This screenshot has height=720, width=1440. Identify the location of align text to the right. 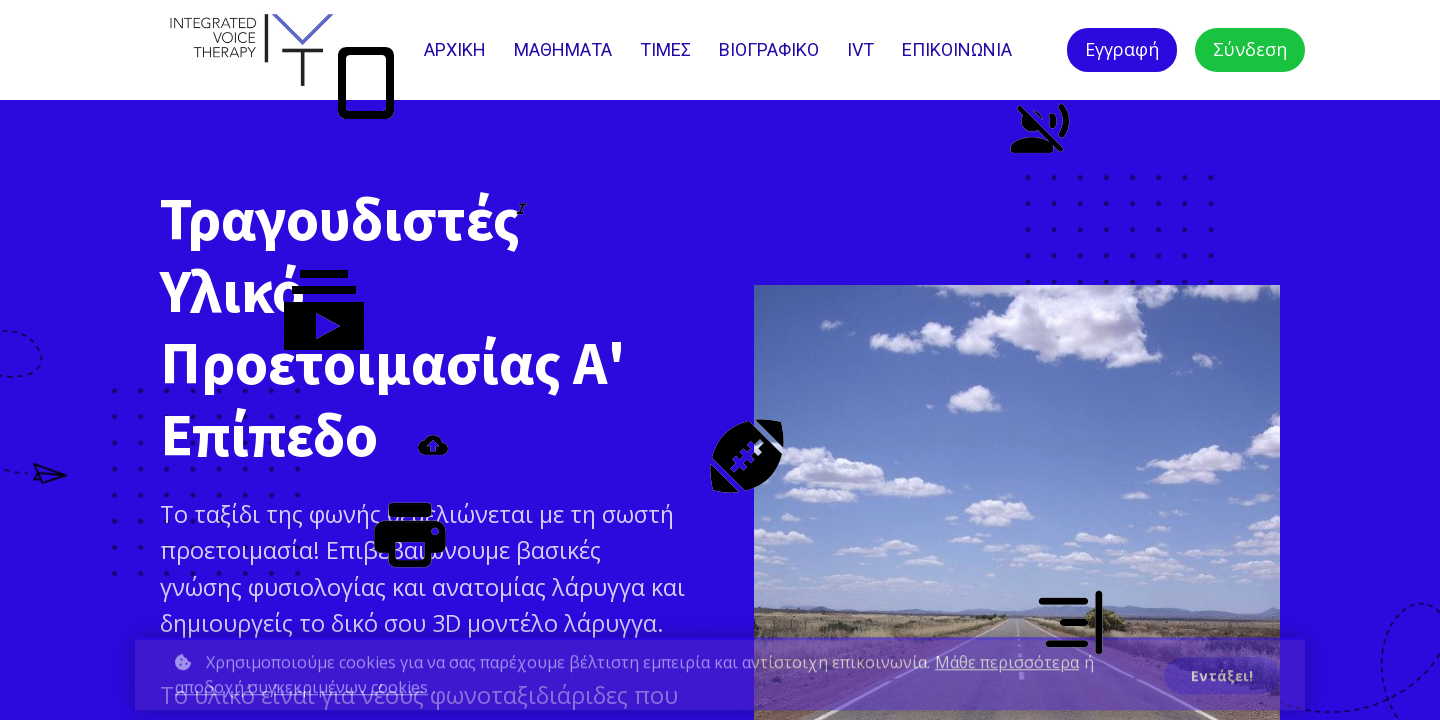
(1070, 622).